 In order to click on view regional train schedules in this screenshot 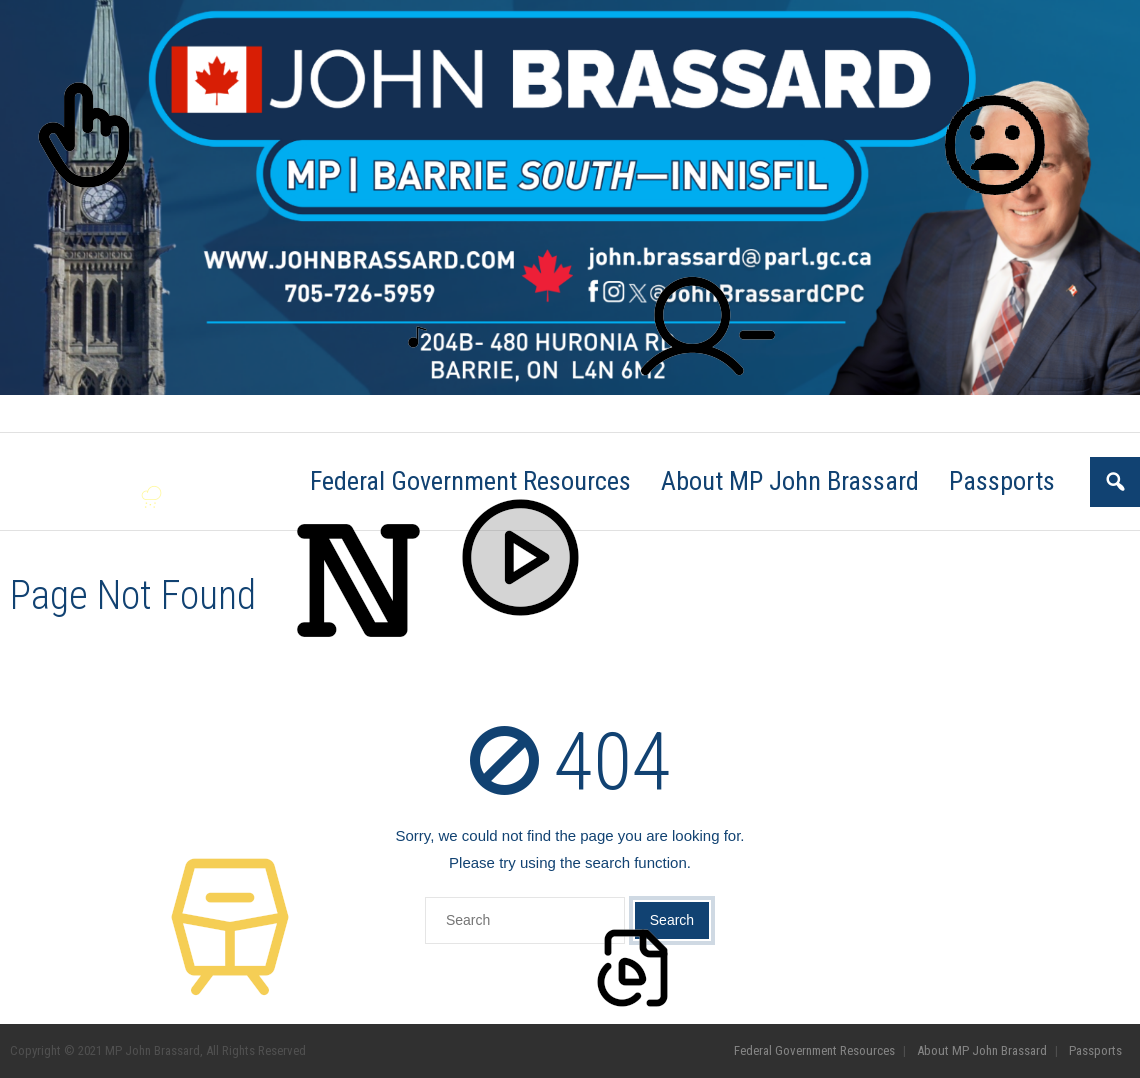, I will do `click(230, 922)`.